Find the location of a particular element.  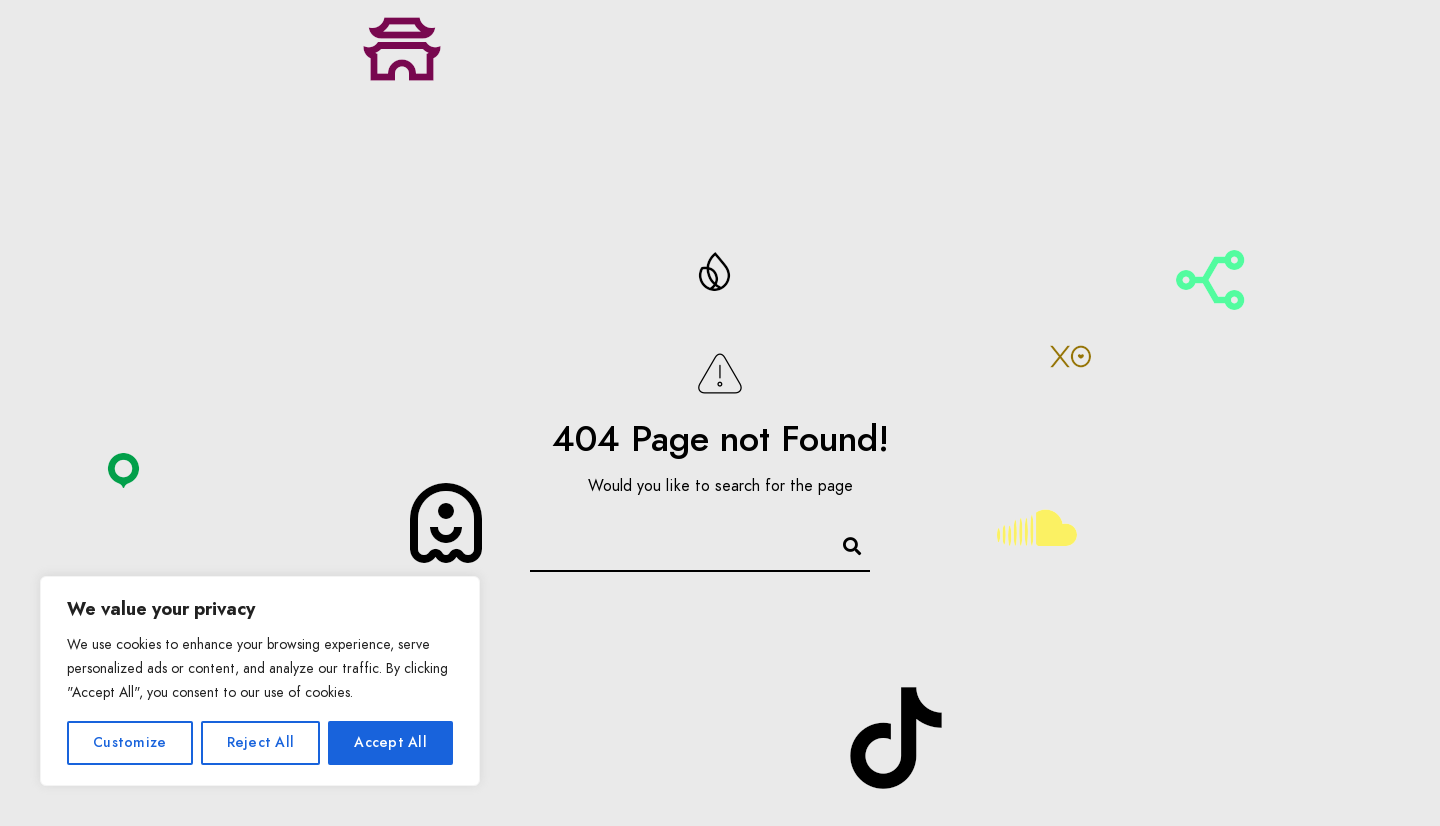

open soundcloud app is located at coordinates (1037, 526).